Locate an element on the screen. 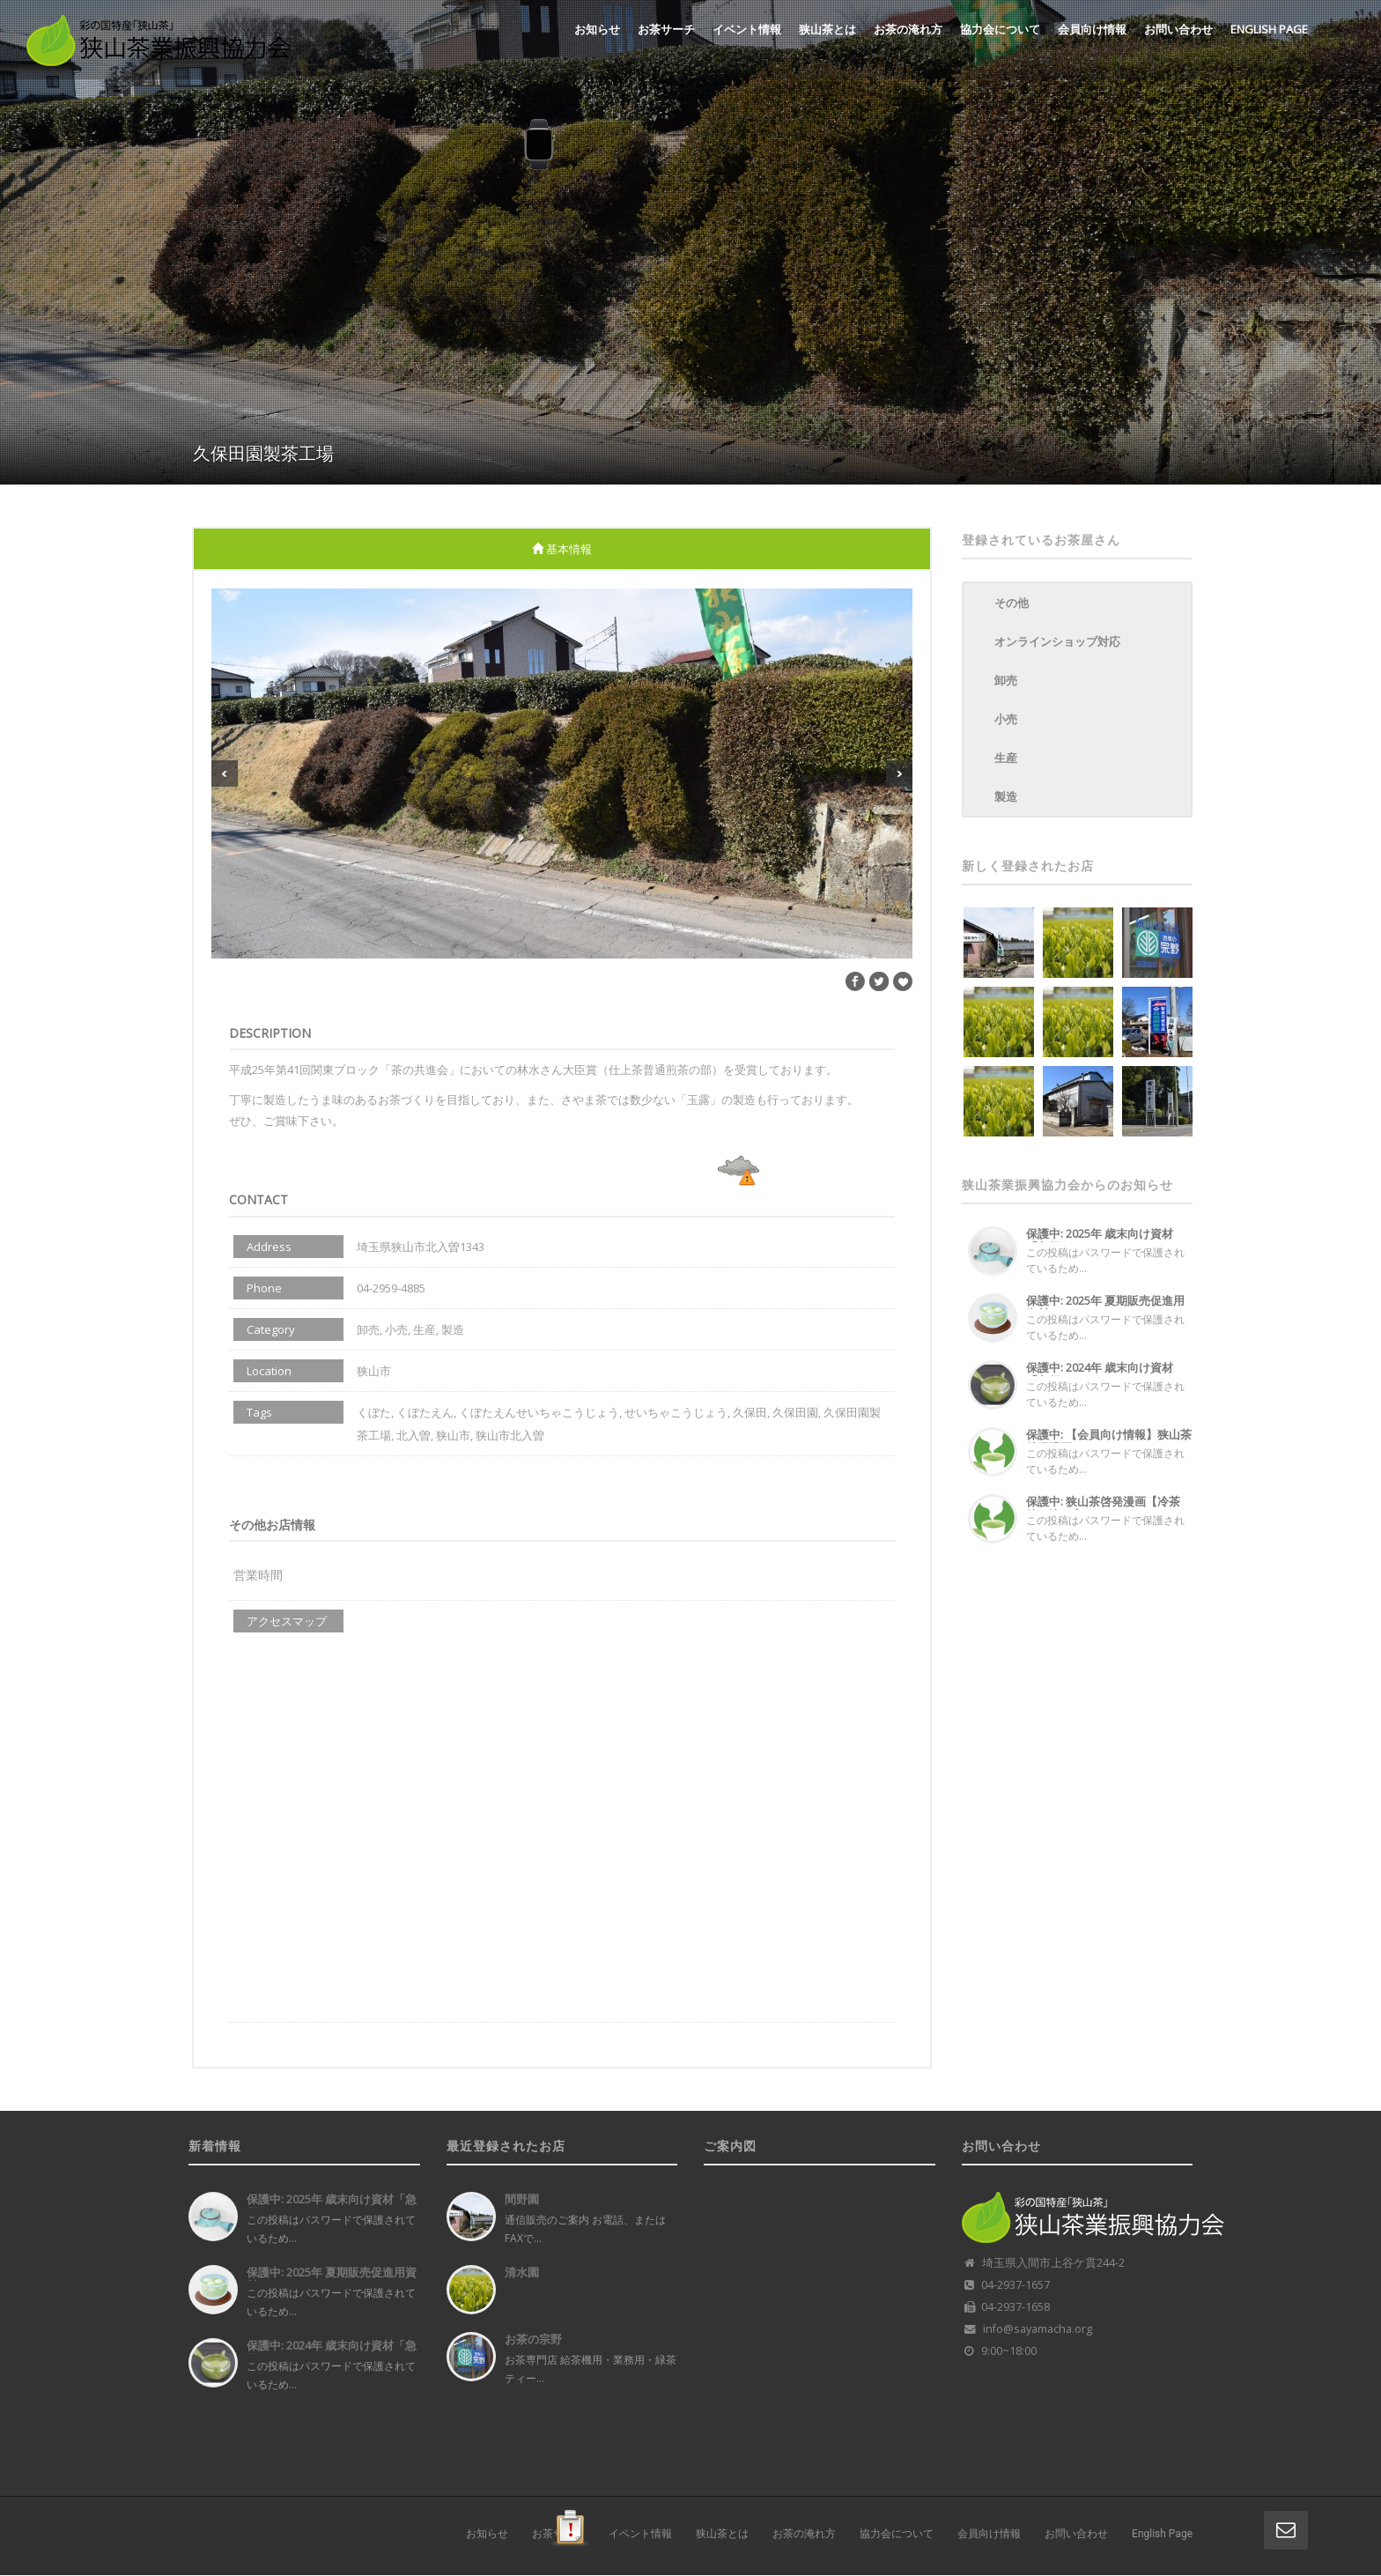  apple watch series 8 device icon is located at coordinates (539, 144).